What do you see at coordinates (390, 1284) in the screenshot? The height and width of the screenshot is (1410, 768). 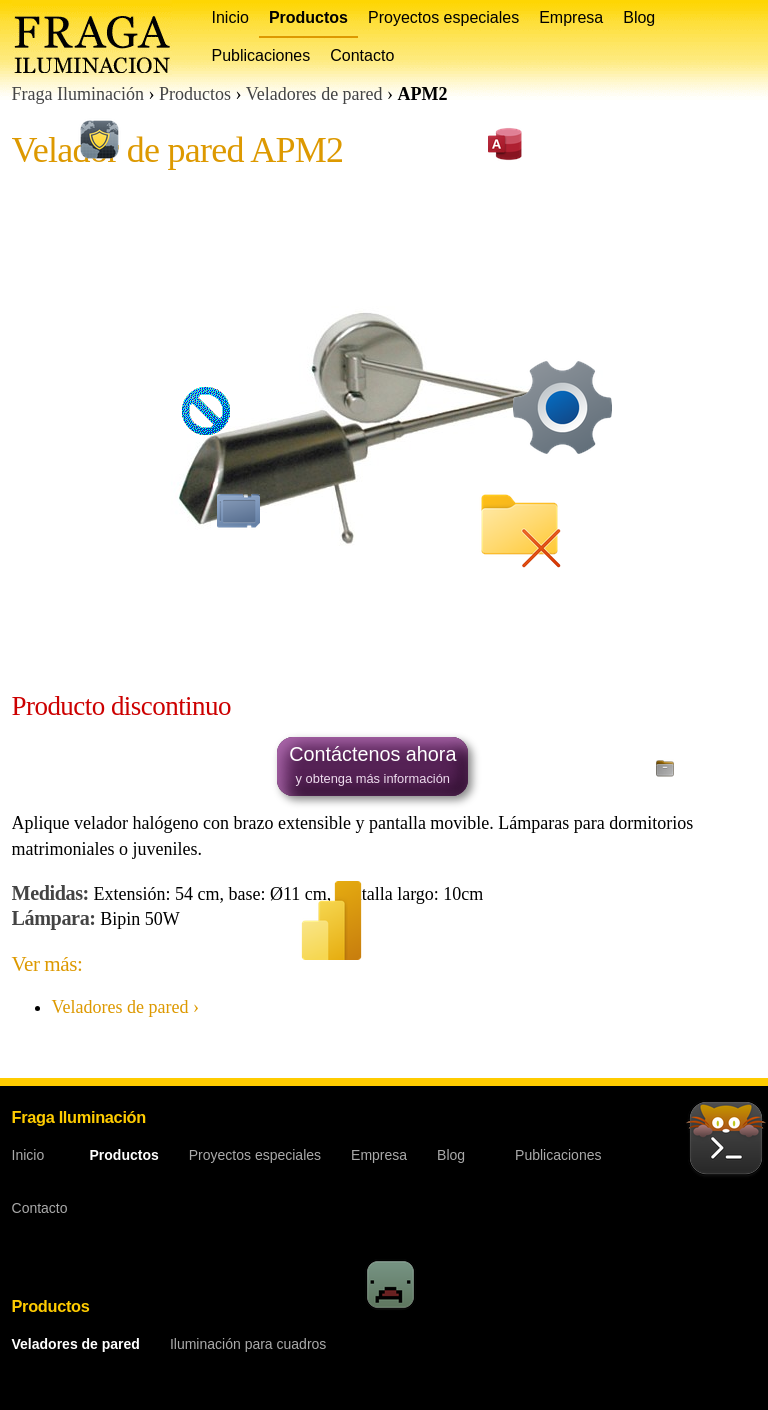 I see `launch unturned game` at bounding box center [390, 1284].